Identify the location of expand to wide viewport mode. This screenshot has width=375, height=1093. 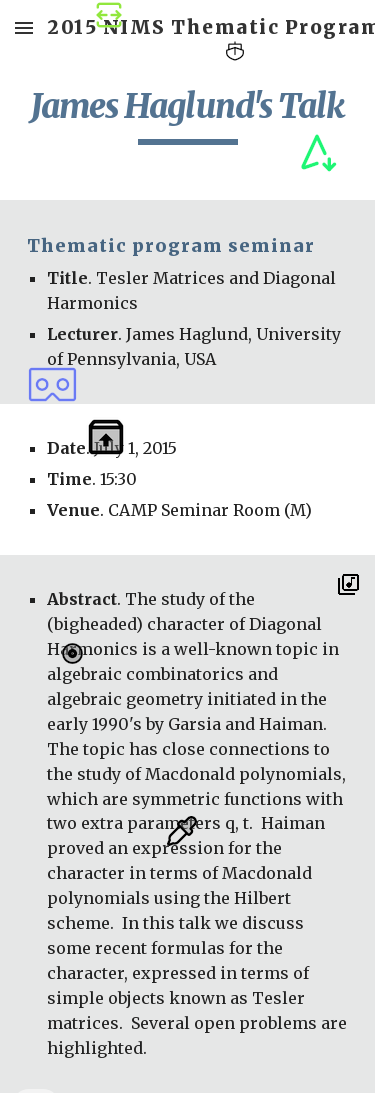
(109, 15).